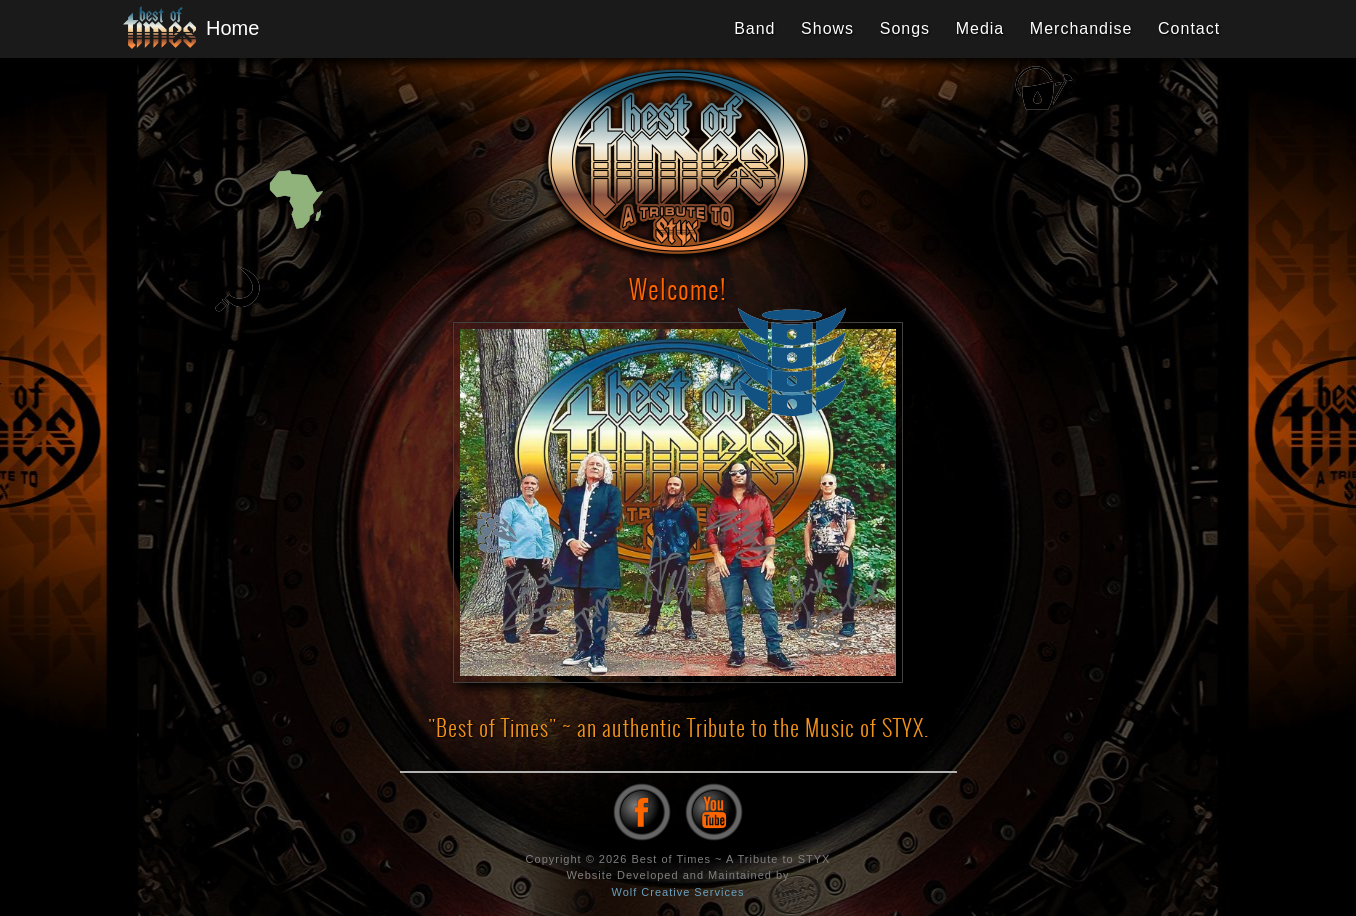 The width and height of the screenshot is (1356, 916). Describe the element at coordinates (1044, 88) in the screenshot. I see `water plants or crops in a gardening game` at that location.